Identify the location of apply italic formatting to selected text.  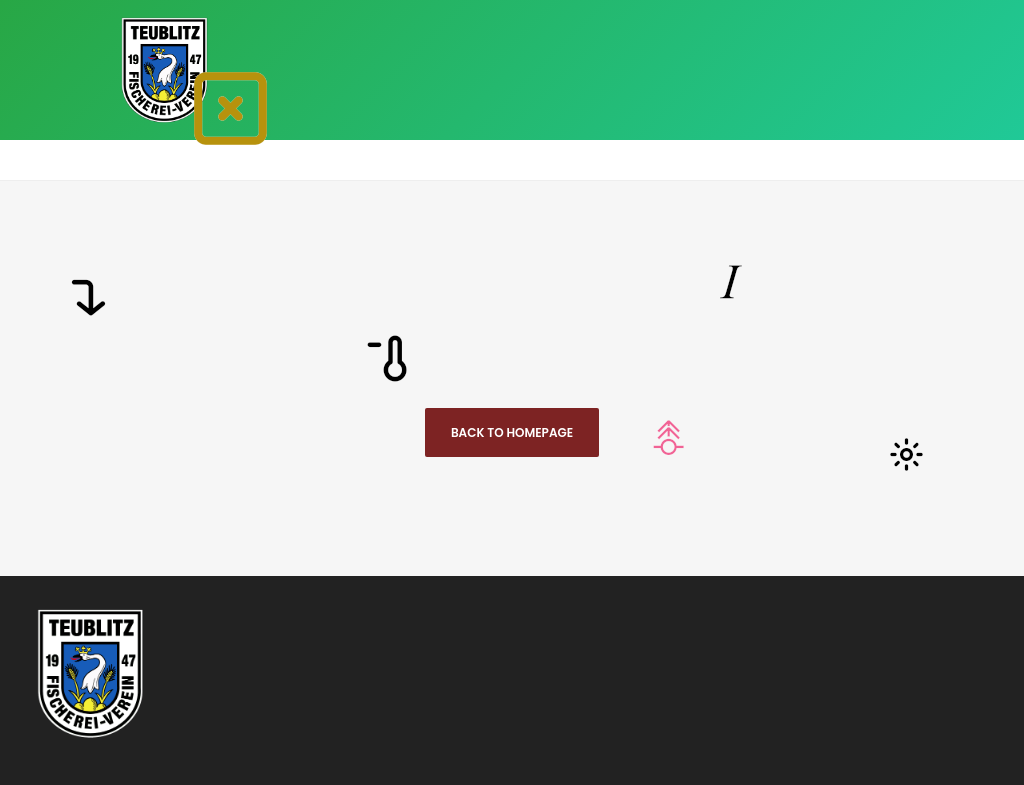
(731, 282).